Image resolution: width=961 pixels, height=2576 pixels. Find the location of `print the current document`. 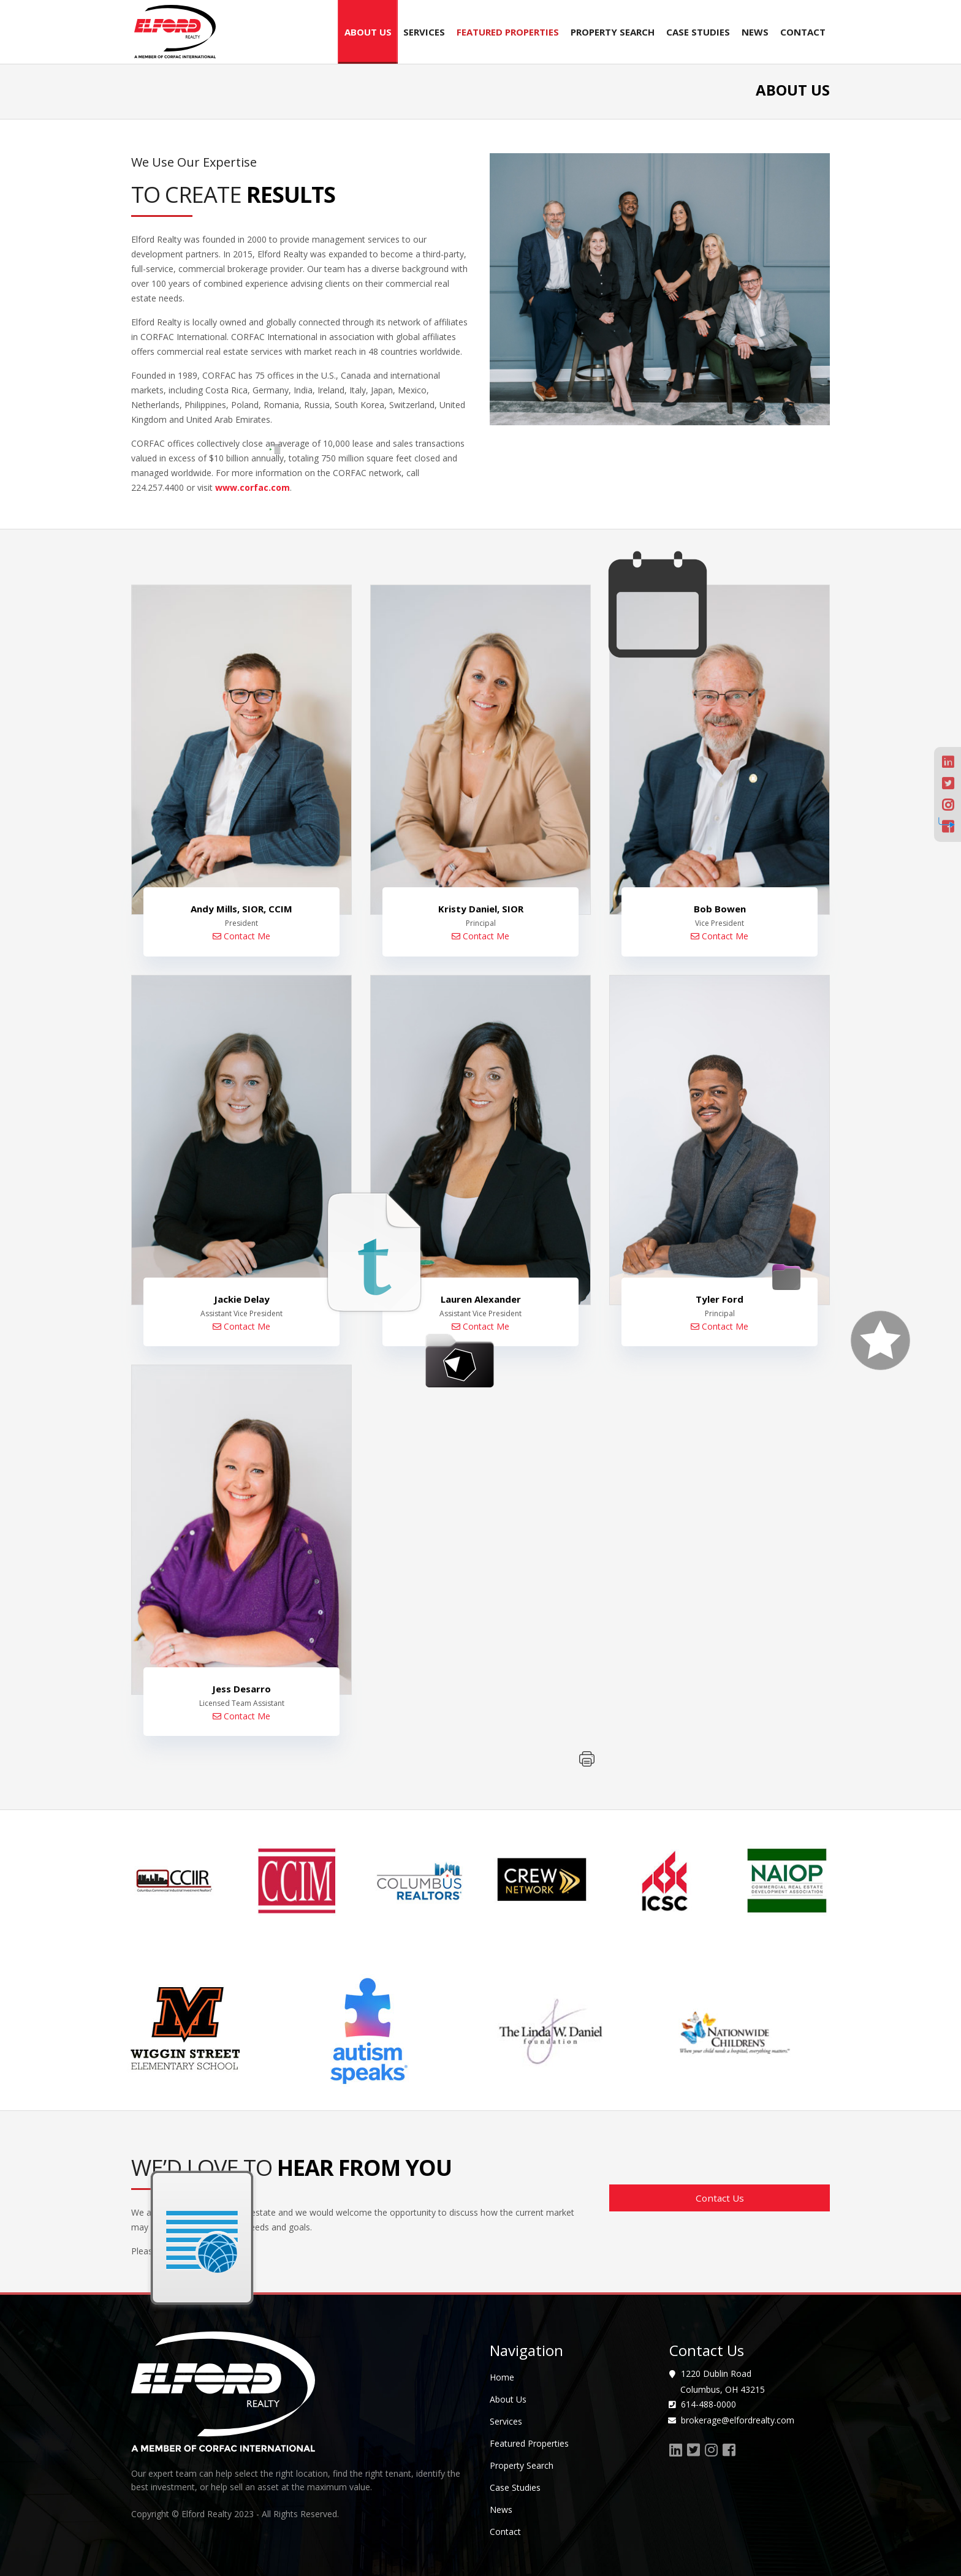

print the current document is located at coordinates (587, 1759).